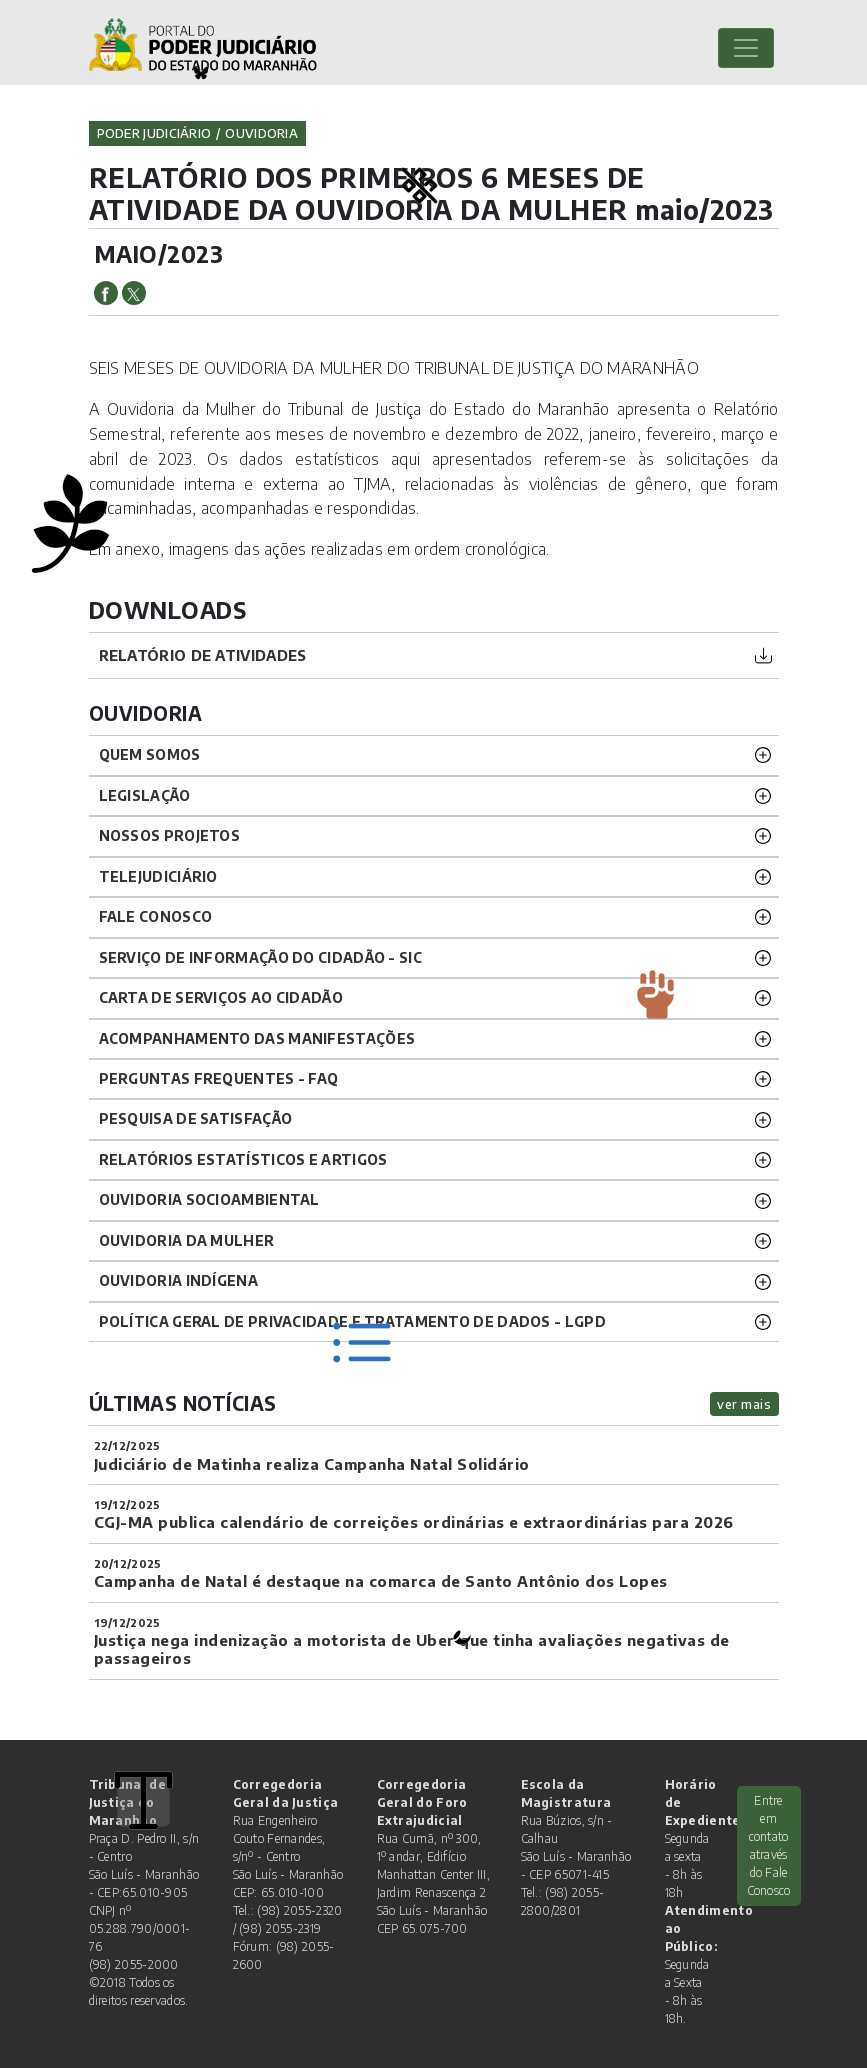 The image size is (867, 2068). Describe the element at coordinates (70, 523) in the screenshot. I see `pagelines brand logo` at that location.